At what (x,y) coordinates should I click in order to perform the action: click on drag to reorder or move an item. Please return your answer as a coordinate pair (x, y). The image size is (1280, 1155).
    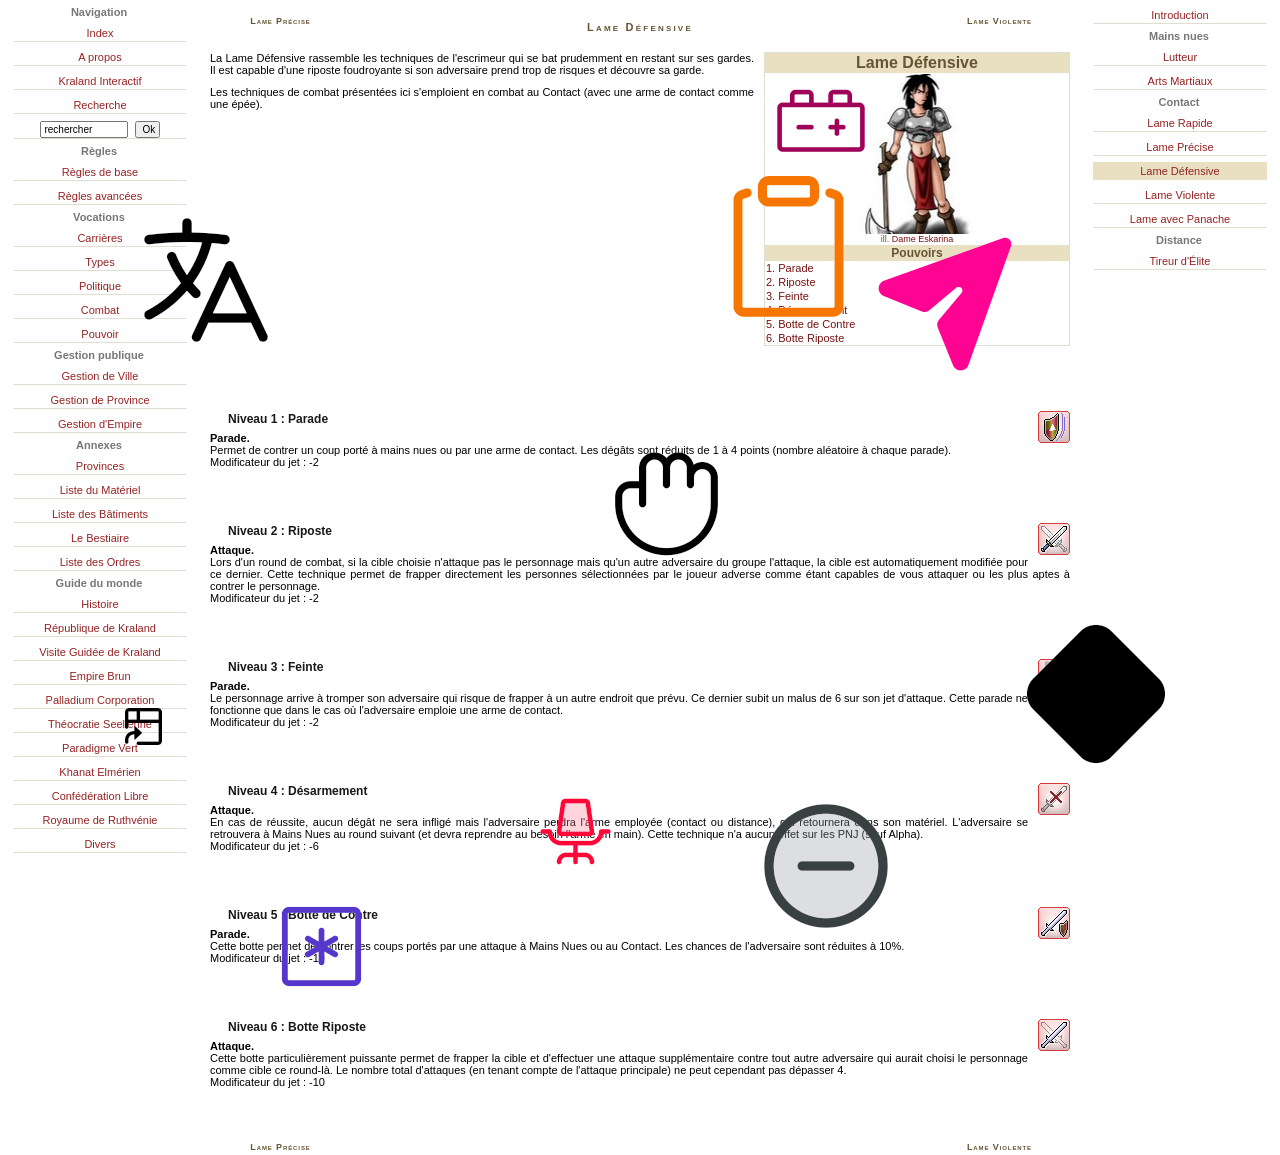
    Looking at the image, I should click on (666, 489).